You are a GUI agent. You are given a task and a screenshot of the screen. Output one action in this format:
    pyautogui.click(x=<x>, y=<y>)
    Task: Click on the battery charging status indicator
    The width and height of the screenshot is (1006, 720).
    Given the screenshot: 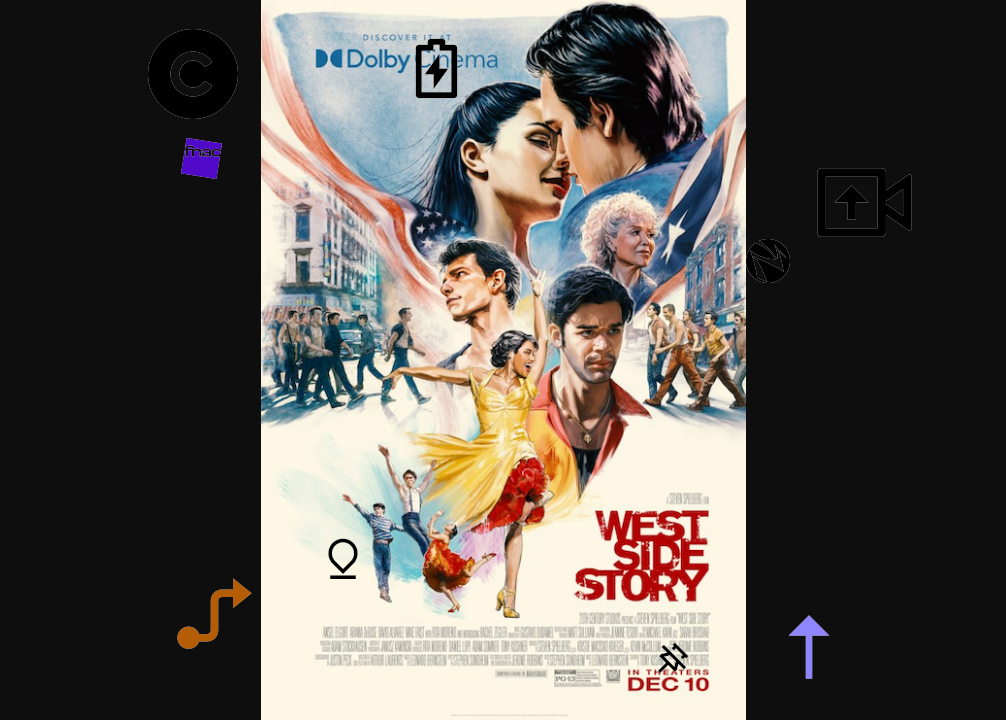 What is the action you would take?
    pyautogui.click(x=436, y=68)
    